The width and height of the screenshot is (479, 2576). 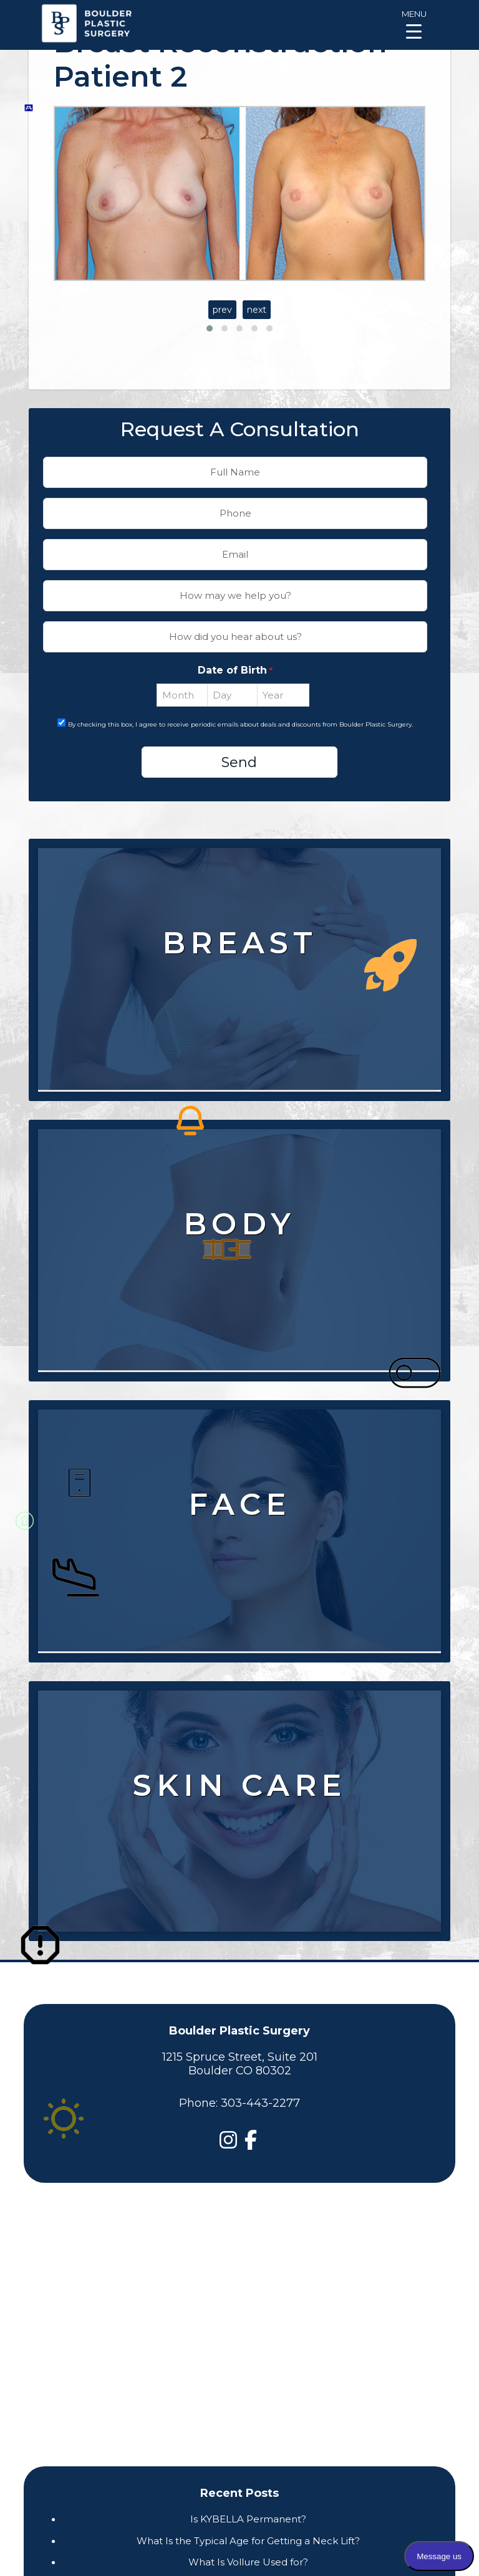 What do you see at coordinates (73, 1577) in the screenshot?
I see `indicates flight arrival or landing status` at bounding box center [73, 1577].